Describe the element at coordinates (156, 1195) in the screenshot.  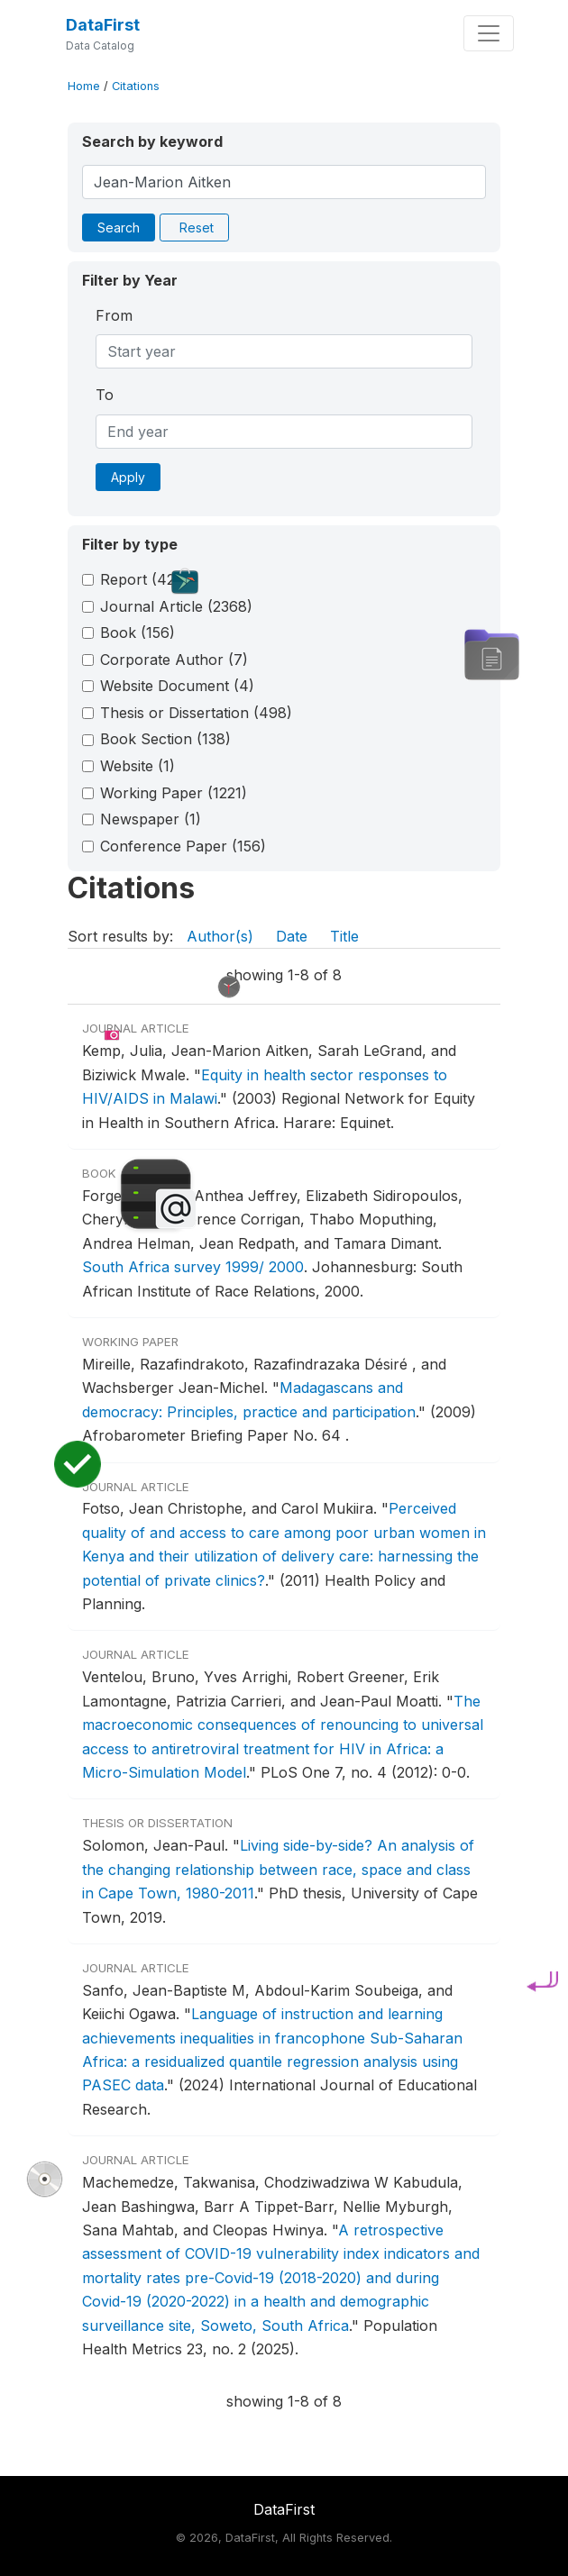
I see `configure DNS server settings` at that location.